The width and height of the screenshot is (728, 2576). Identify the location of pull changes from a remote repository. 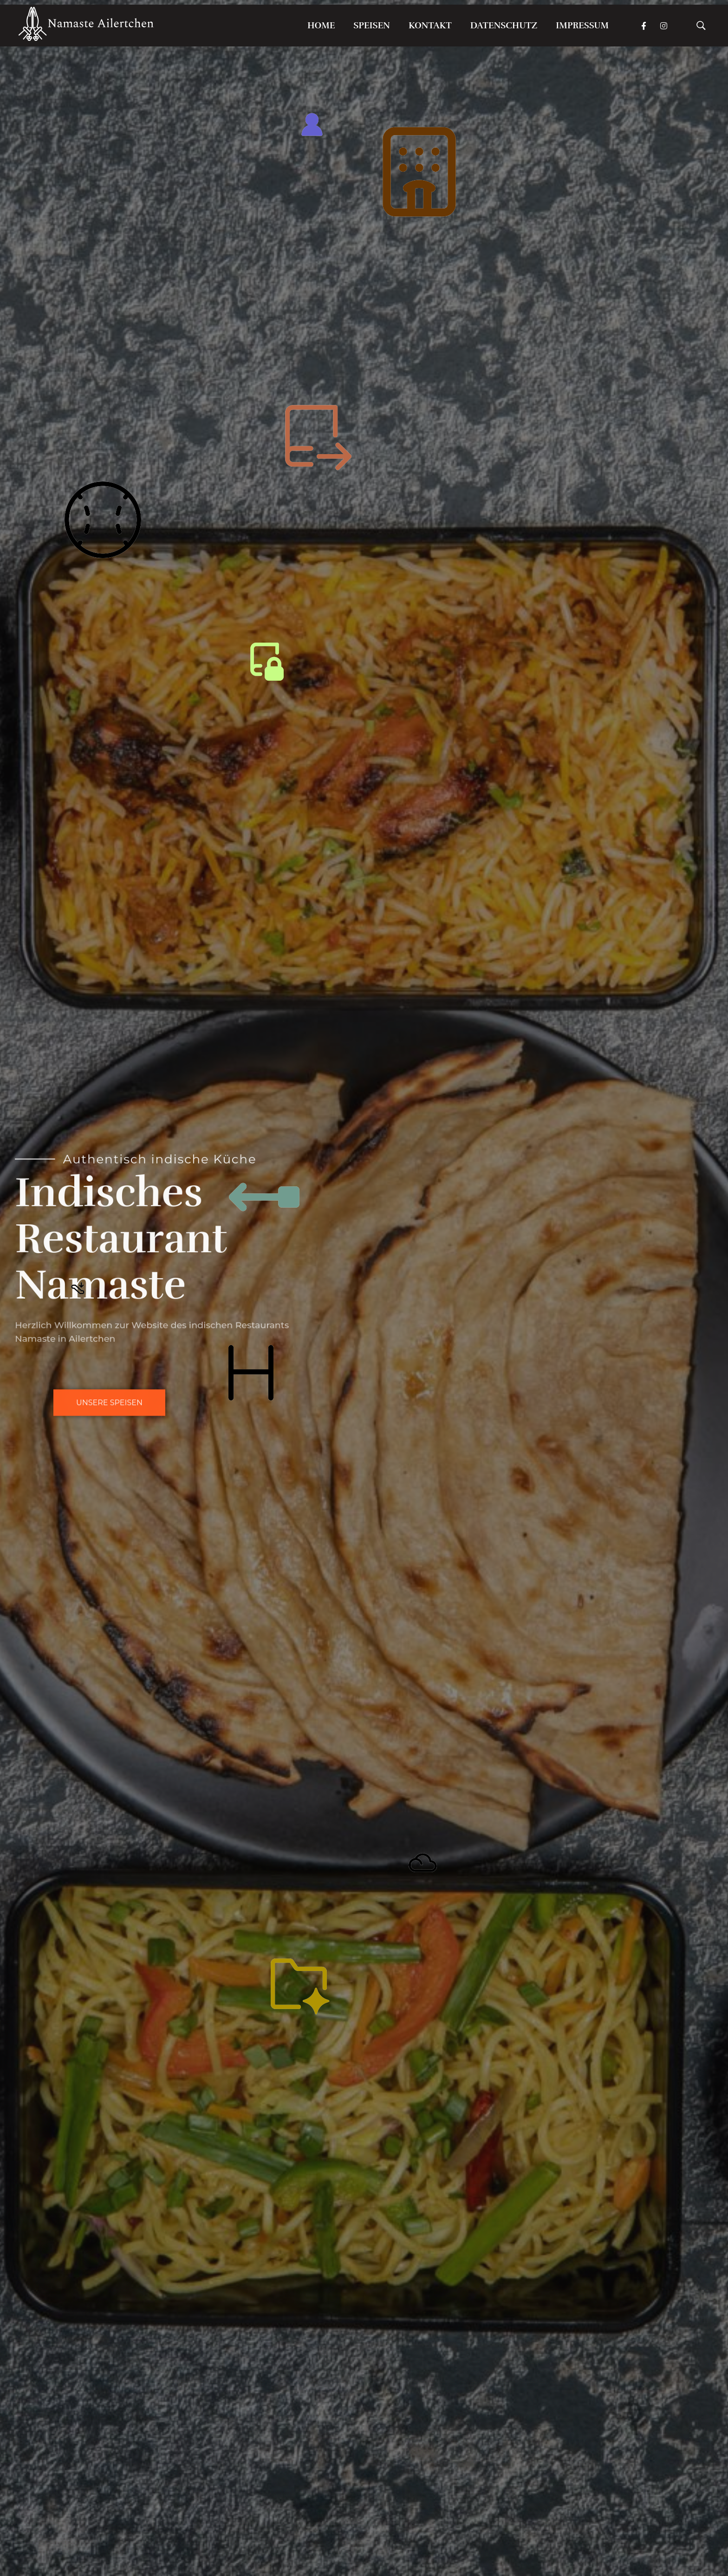
(316, 440).